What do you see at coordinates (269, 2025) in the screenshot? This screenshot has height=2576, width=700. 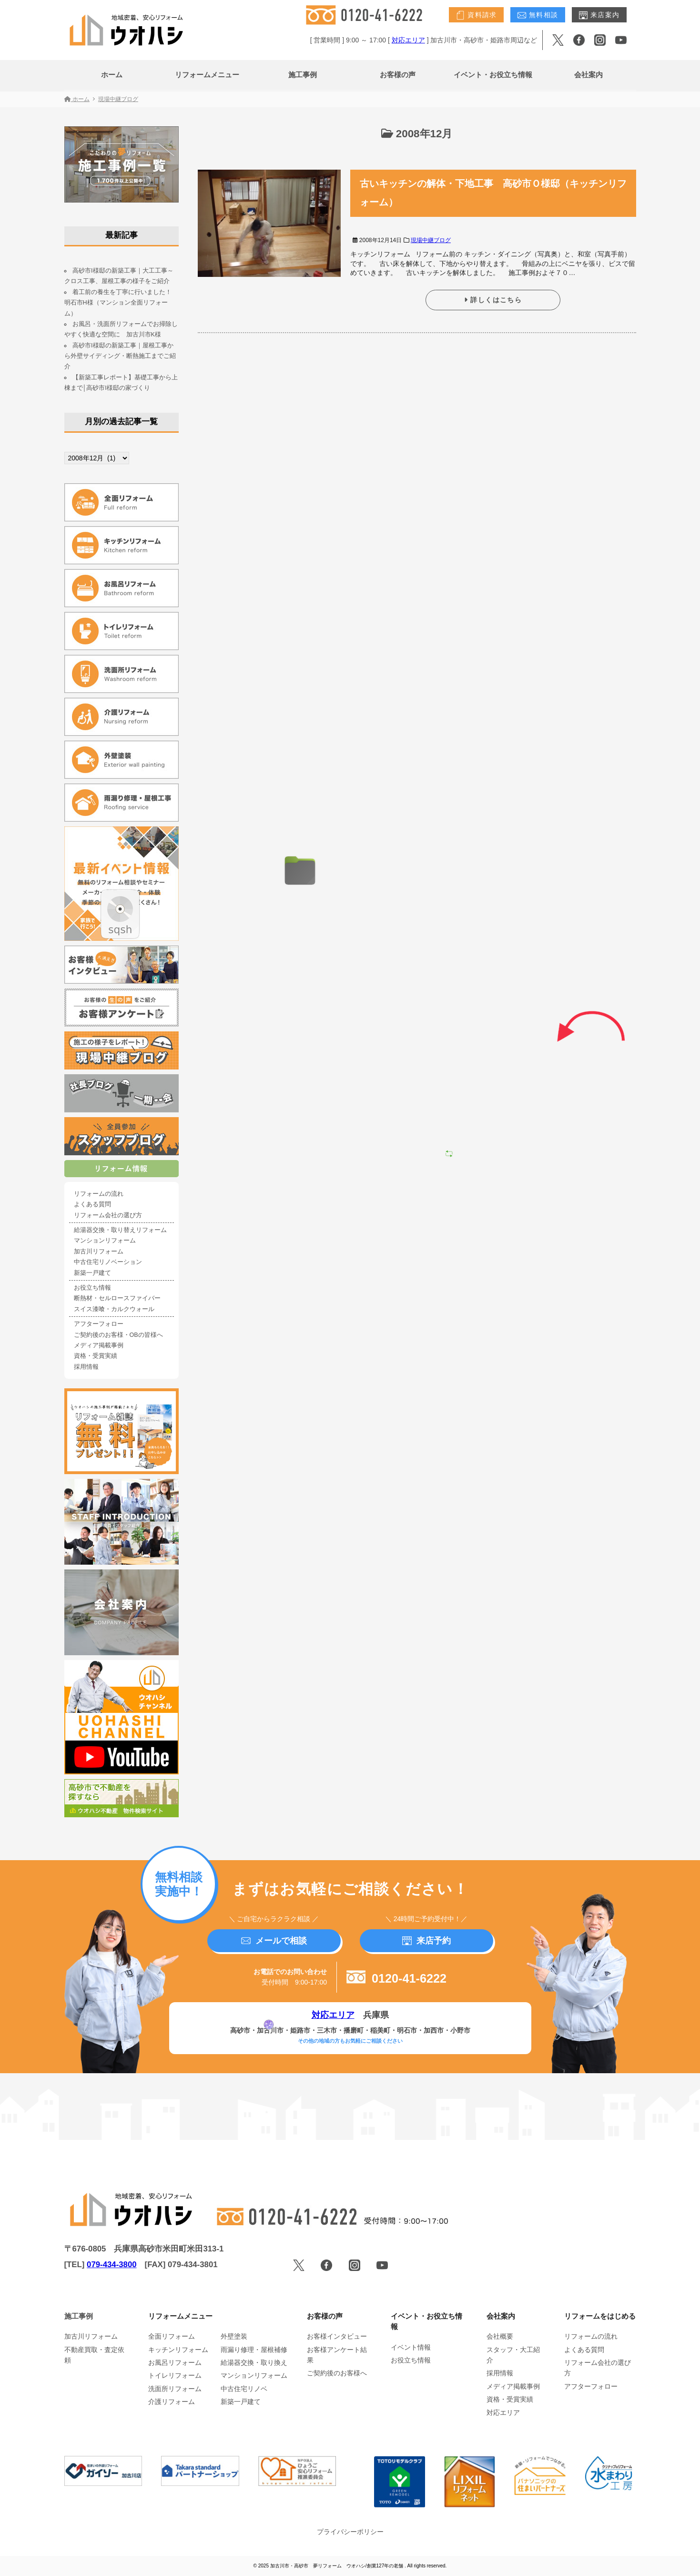 I see `access network settings and preferences` at bounding box center [269, 2025].